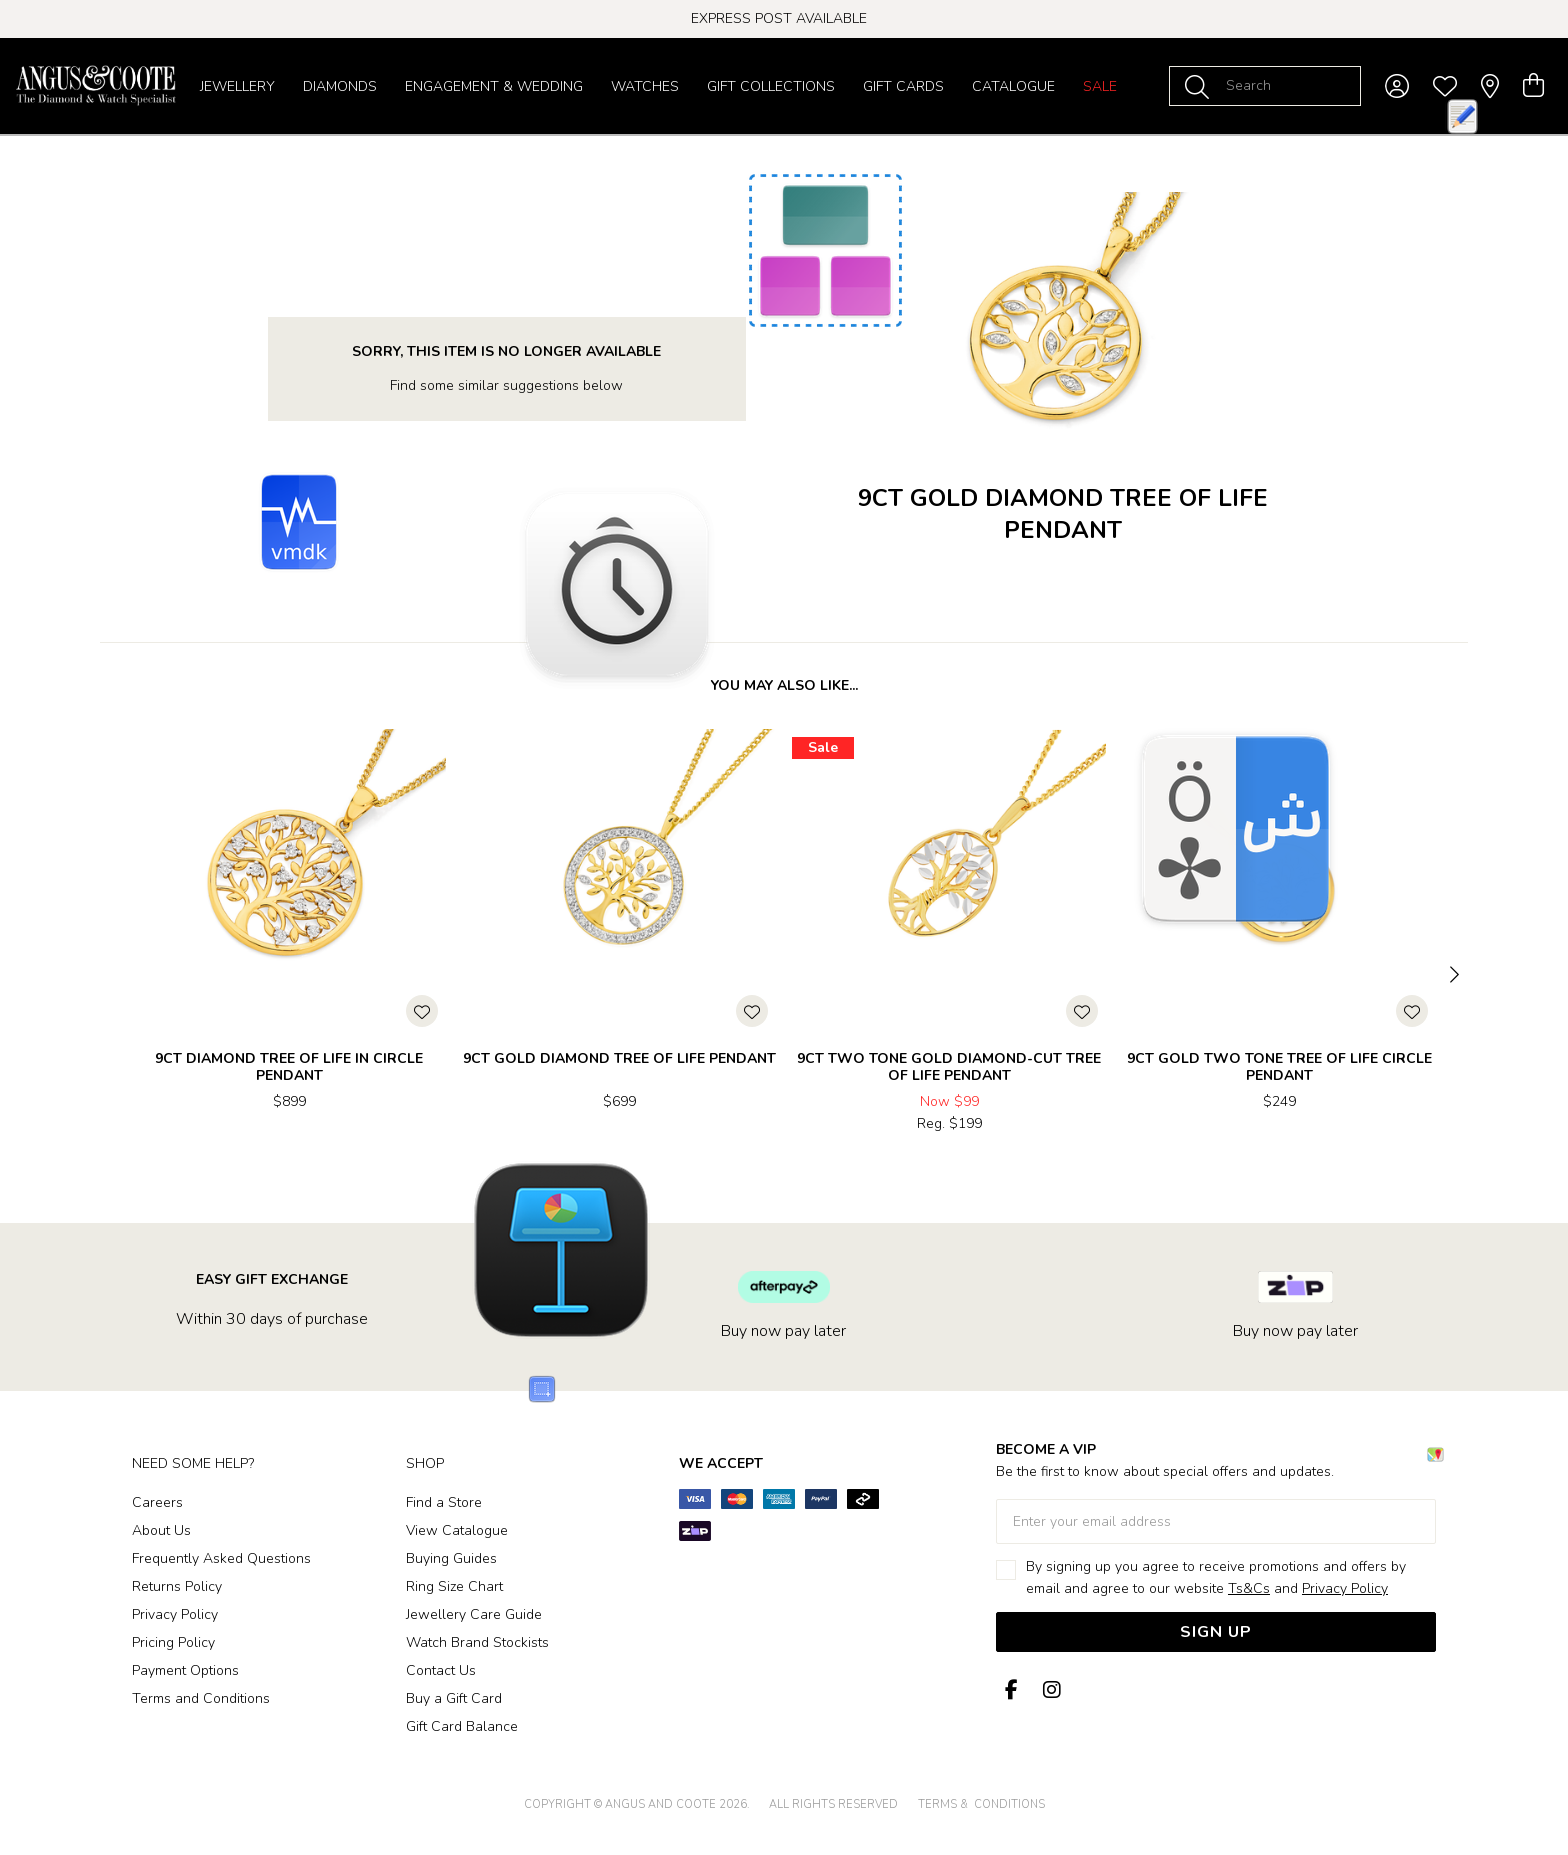 The image size is (1568, 1855). Describe the element at coordinates (542, 1389) in the screenshot. I see `take a screenshot` at that location.